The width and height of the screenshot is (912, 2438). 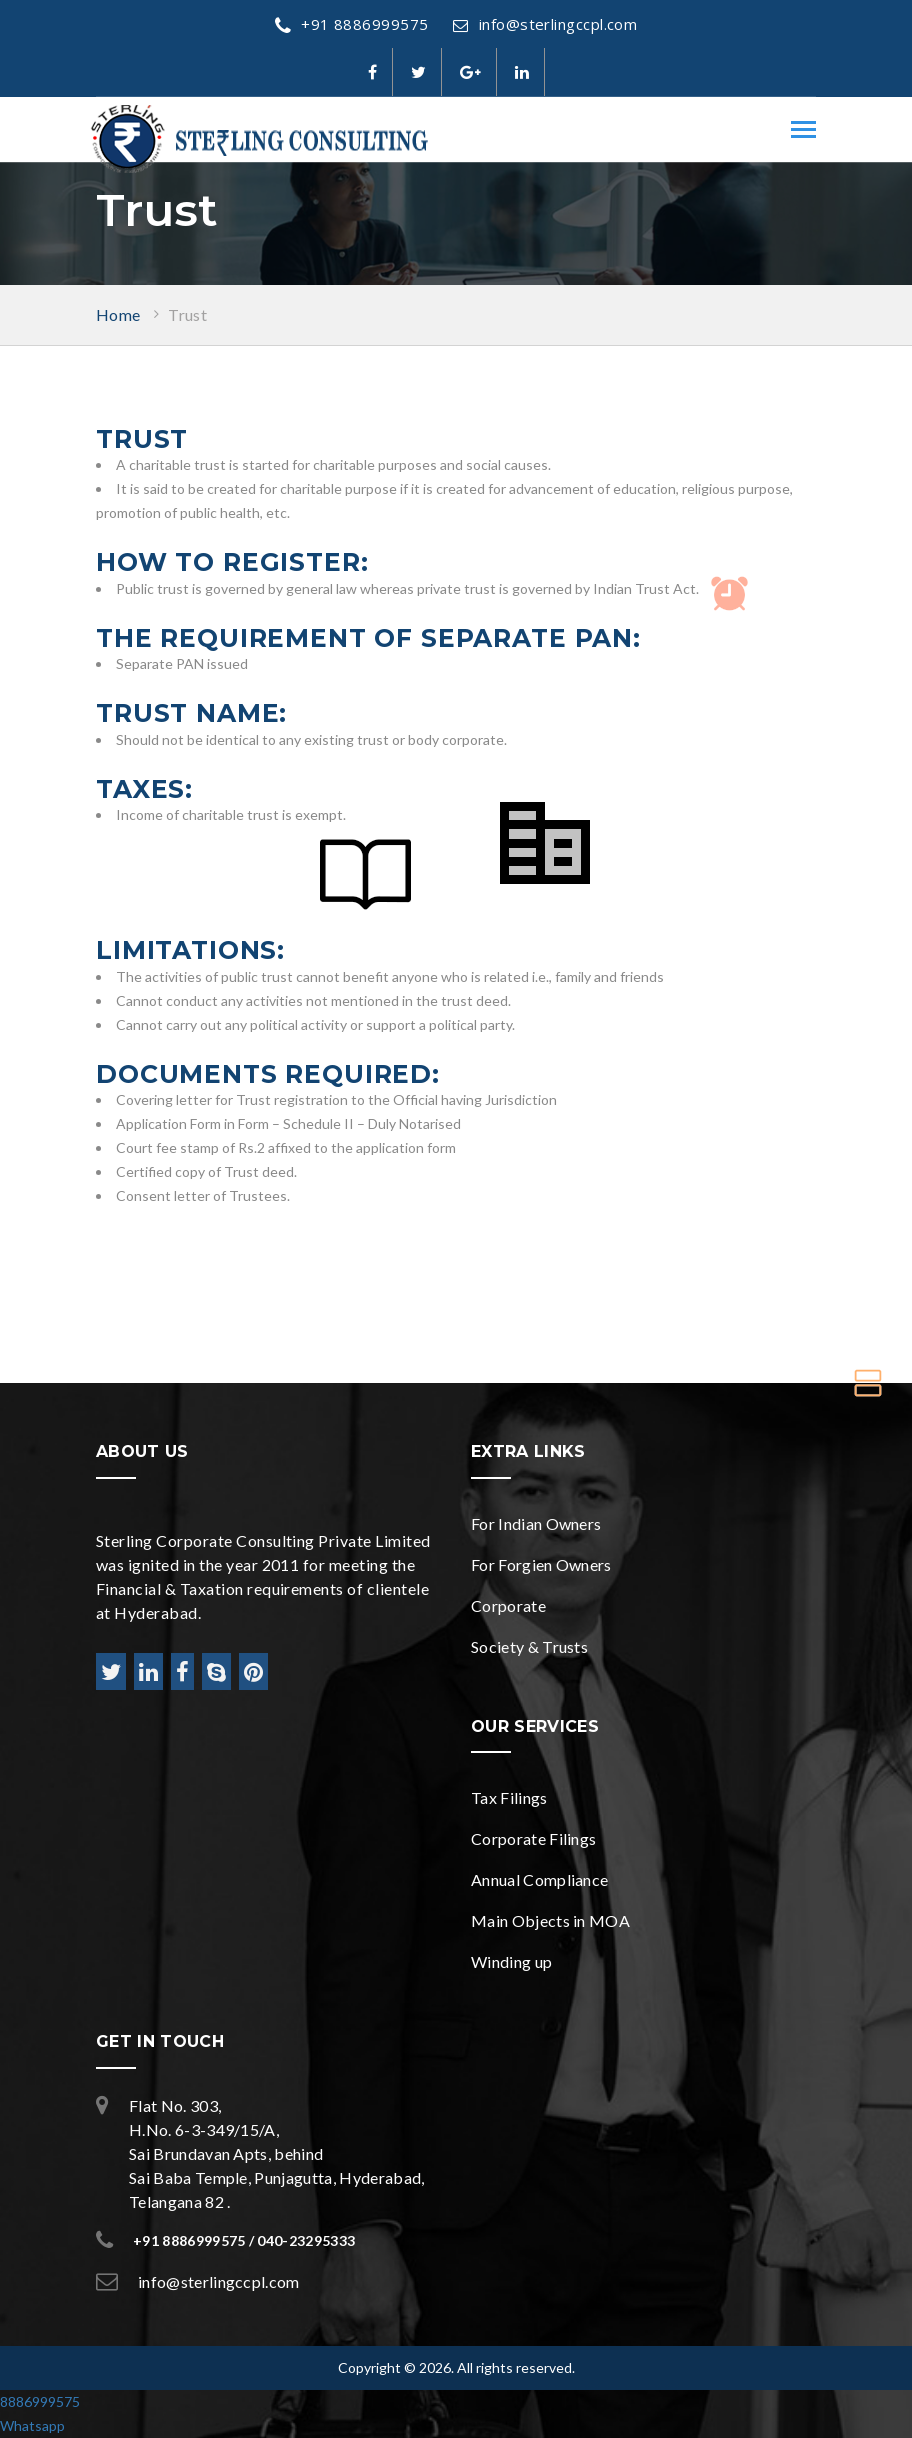 What do you see at coordinates (545, 843) in the screenshot?
I see `view company or organization details` at bounding box center [545, 843].